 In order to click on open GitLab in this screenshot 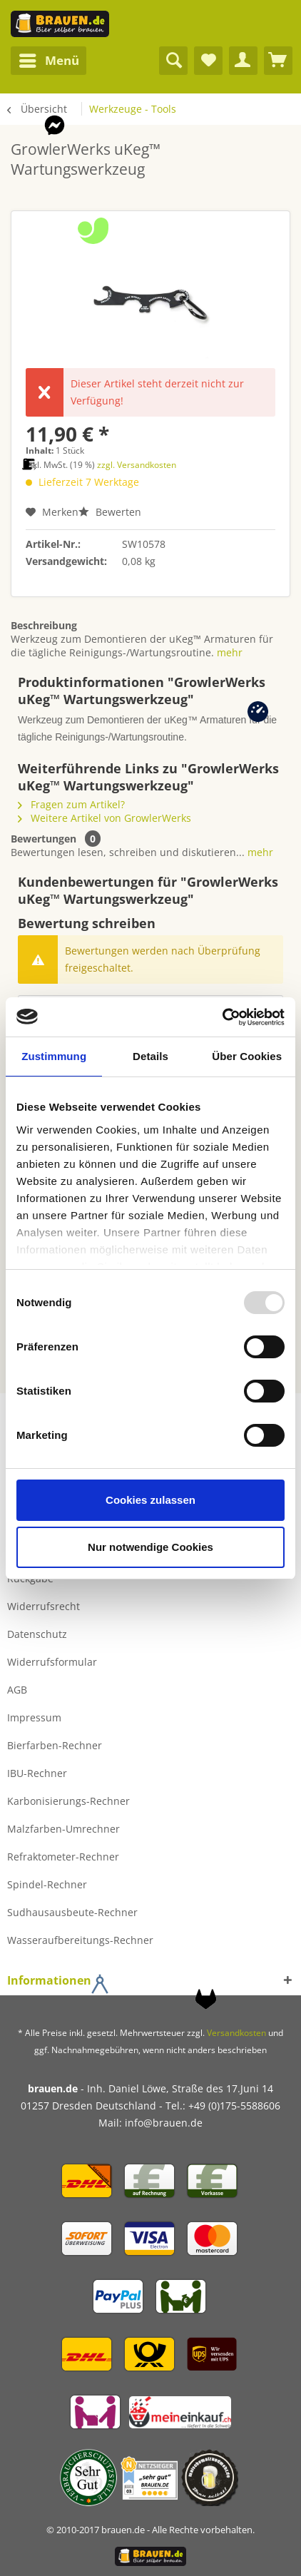, I will do `click(205, 1999)`.